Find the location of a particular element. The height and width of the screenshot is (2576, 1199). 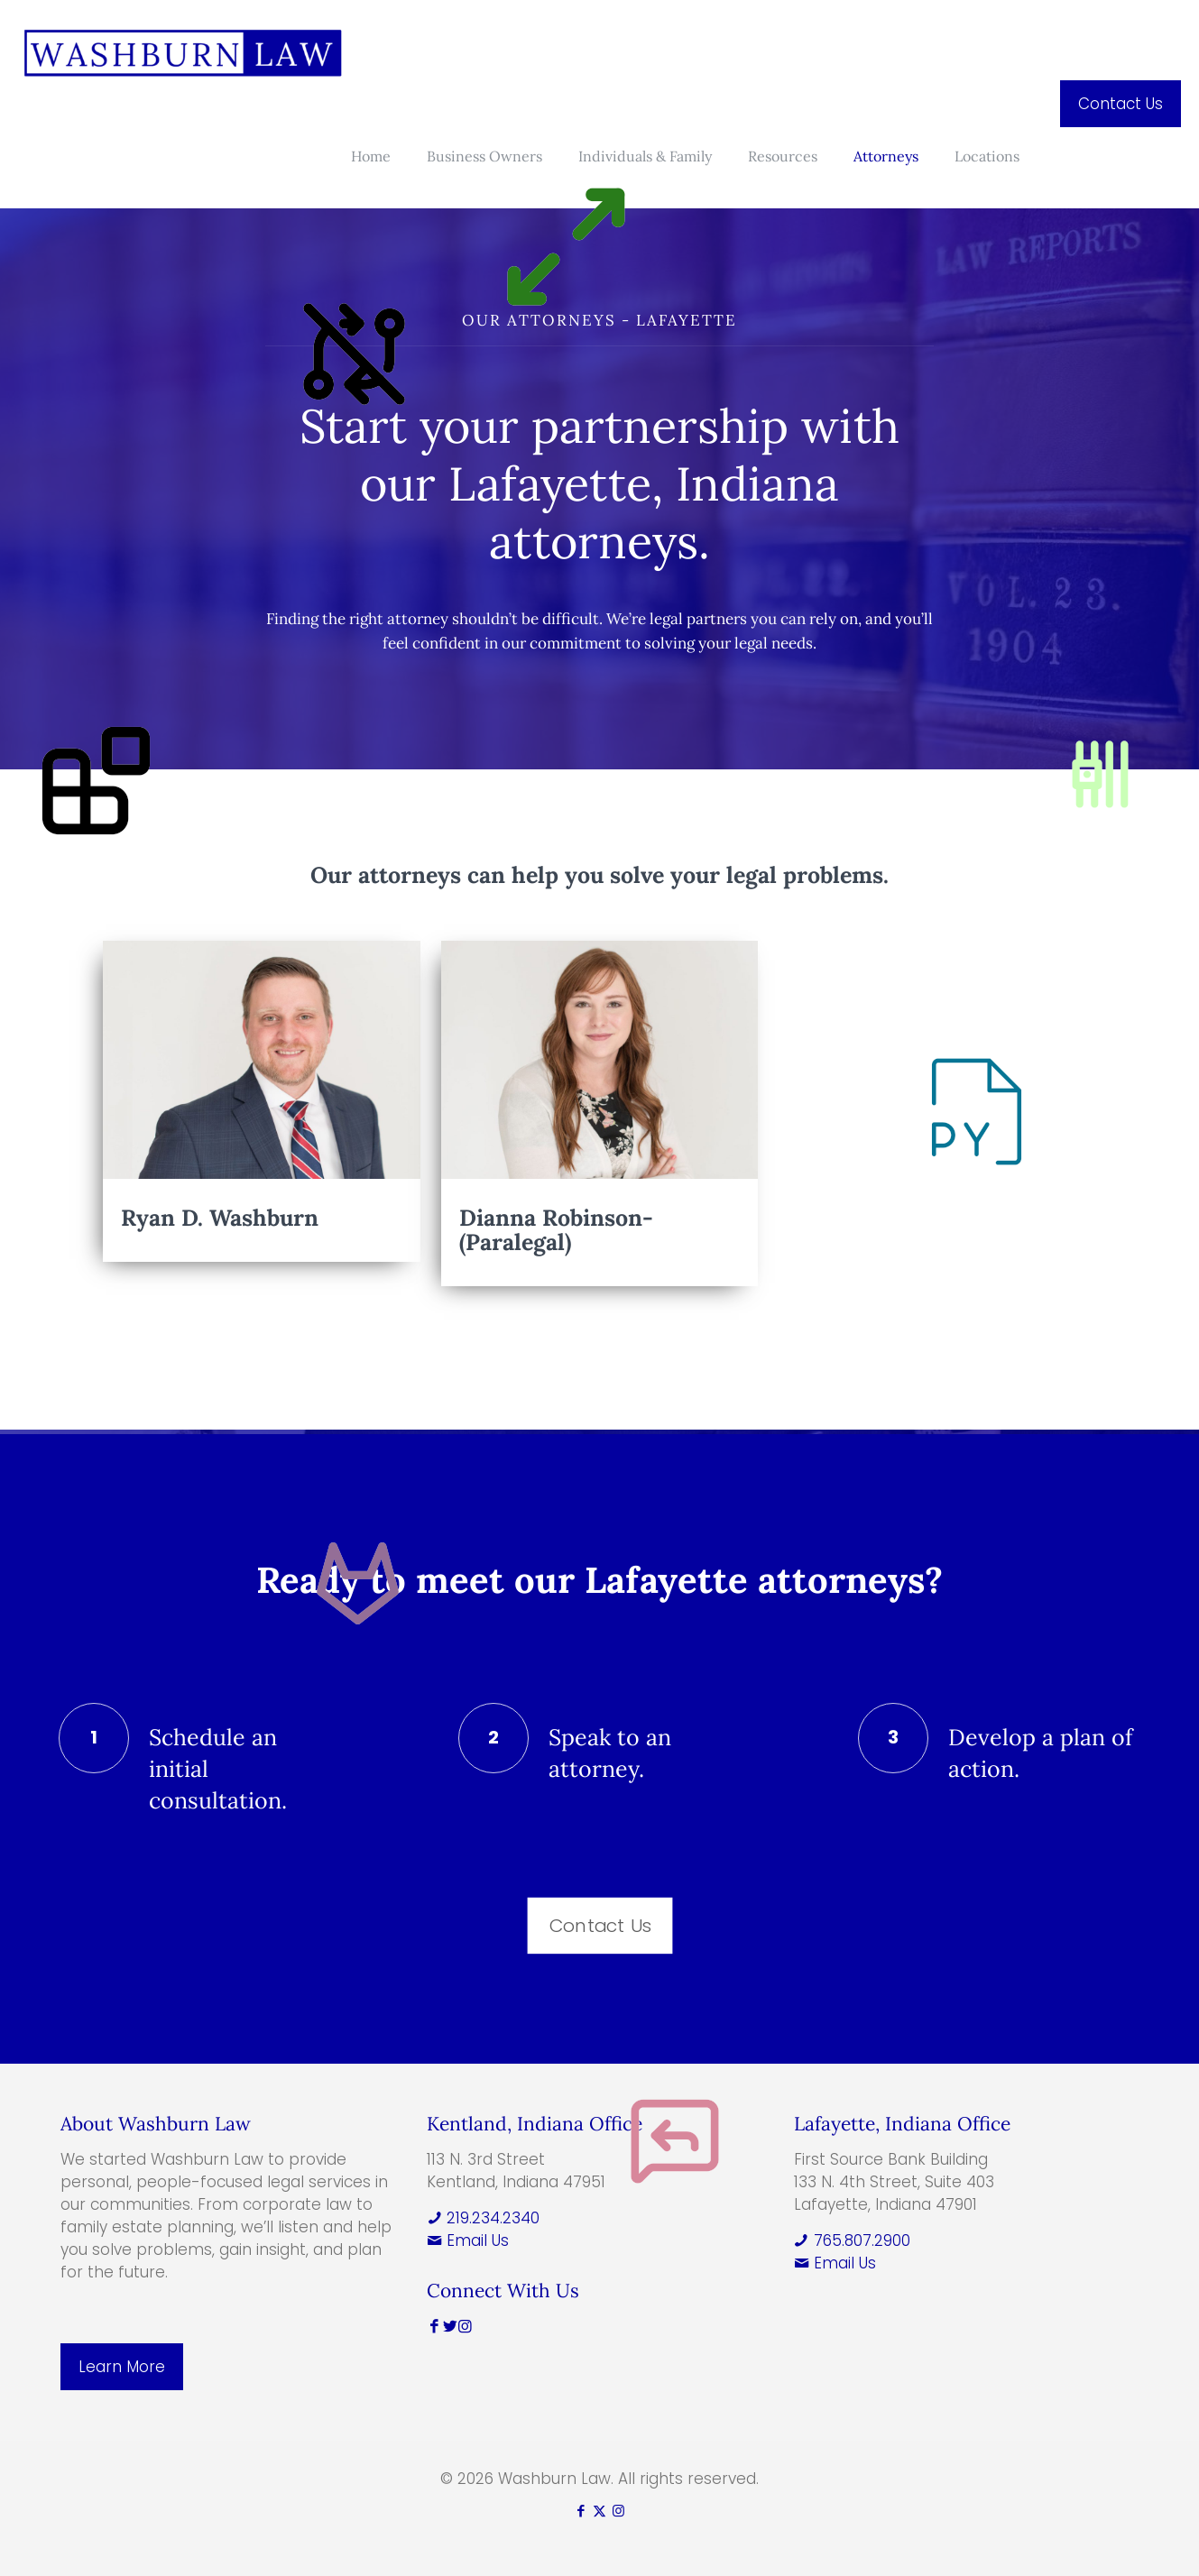

open a python file is located at coordinates (976, 1111).